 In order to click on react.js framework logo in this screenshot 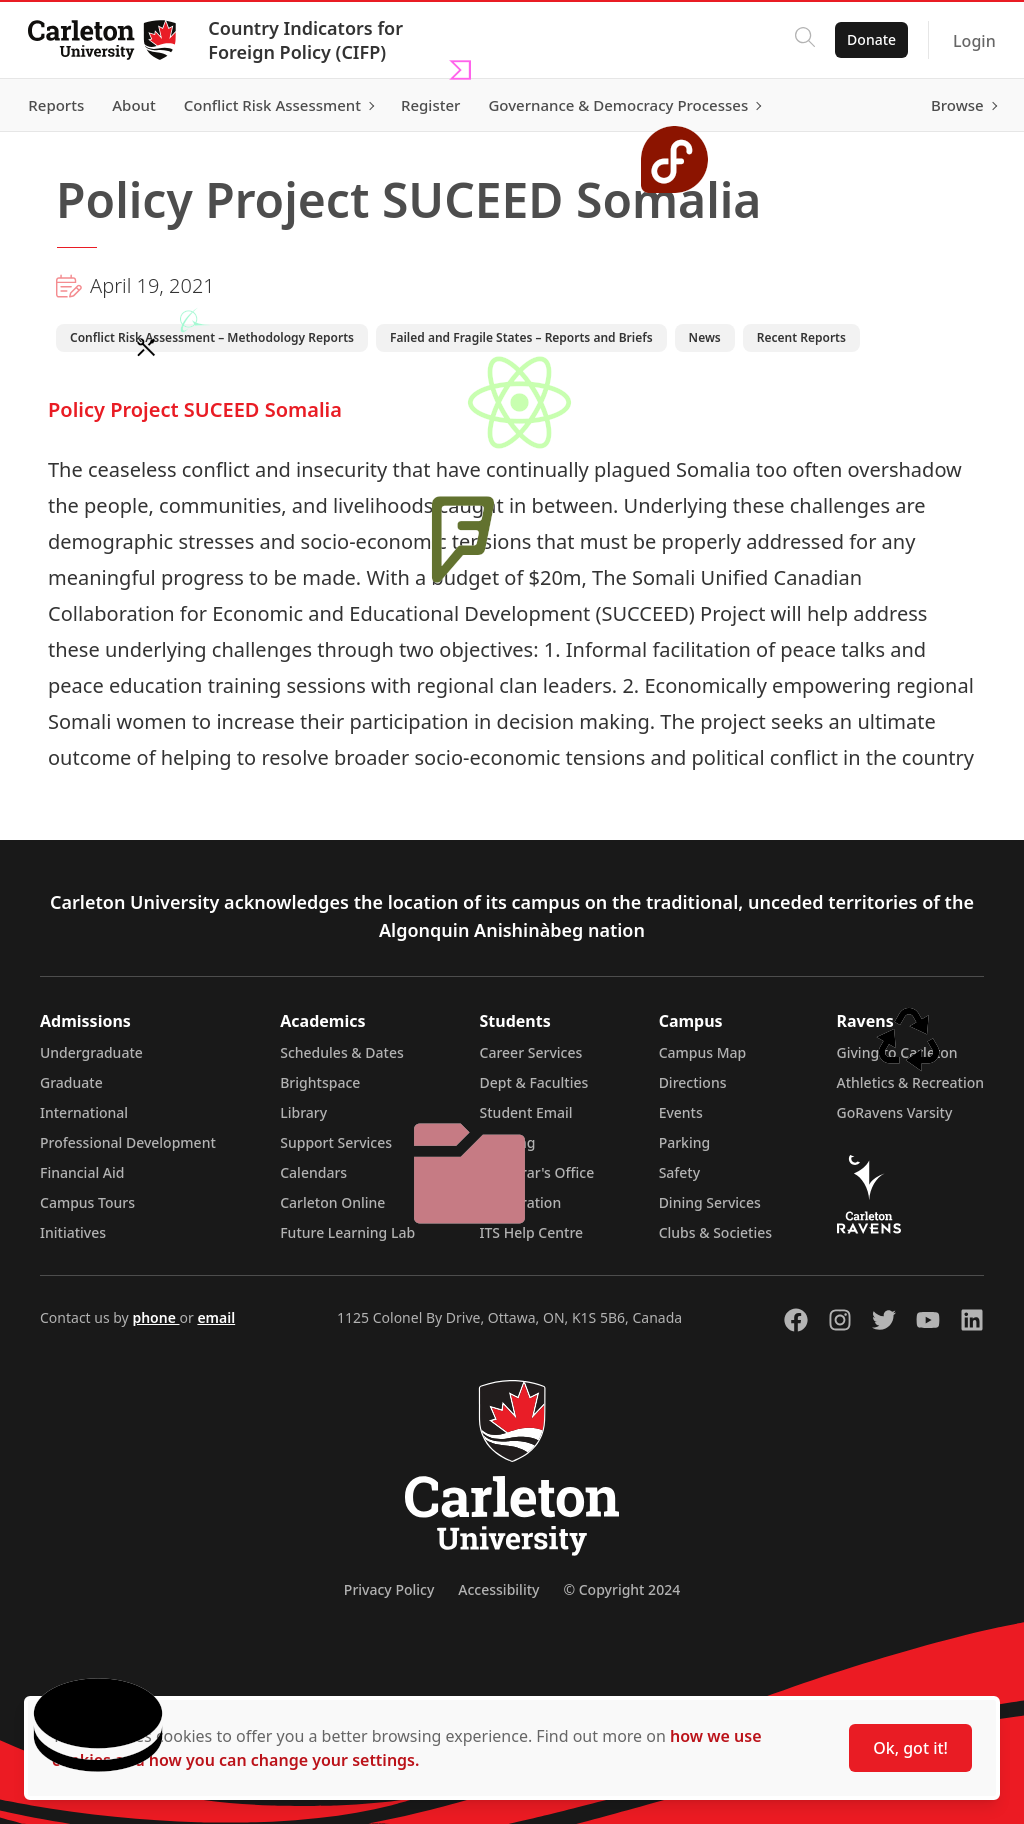, I will do `click(519, 402)`.